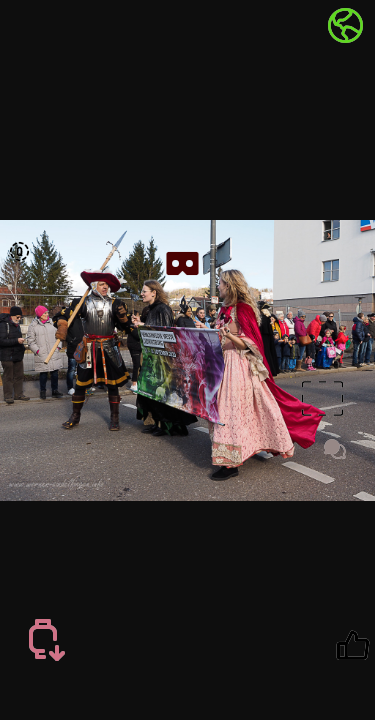 The height and width of the screenshot is (720, 375). Describe the element at coordinates (345, 25) in the screenshot. I see `switch to western hemisphere region` at that location.